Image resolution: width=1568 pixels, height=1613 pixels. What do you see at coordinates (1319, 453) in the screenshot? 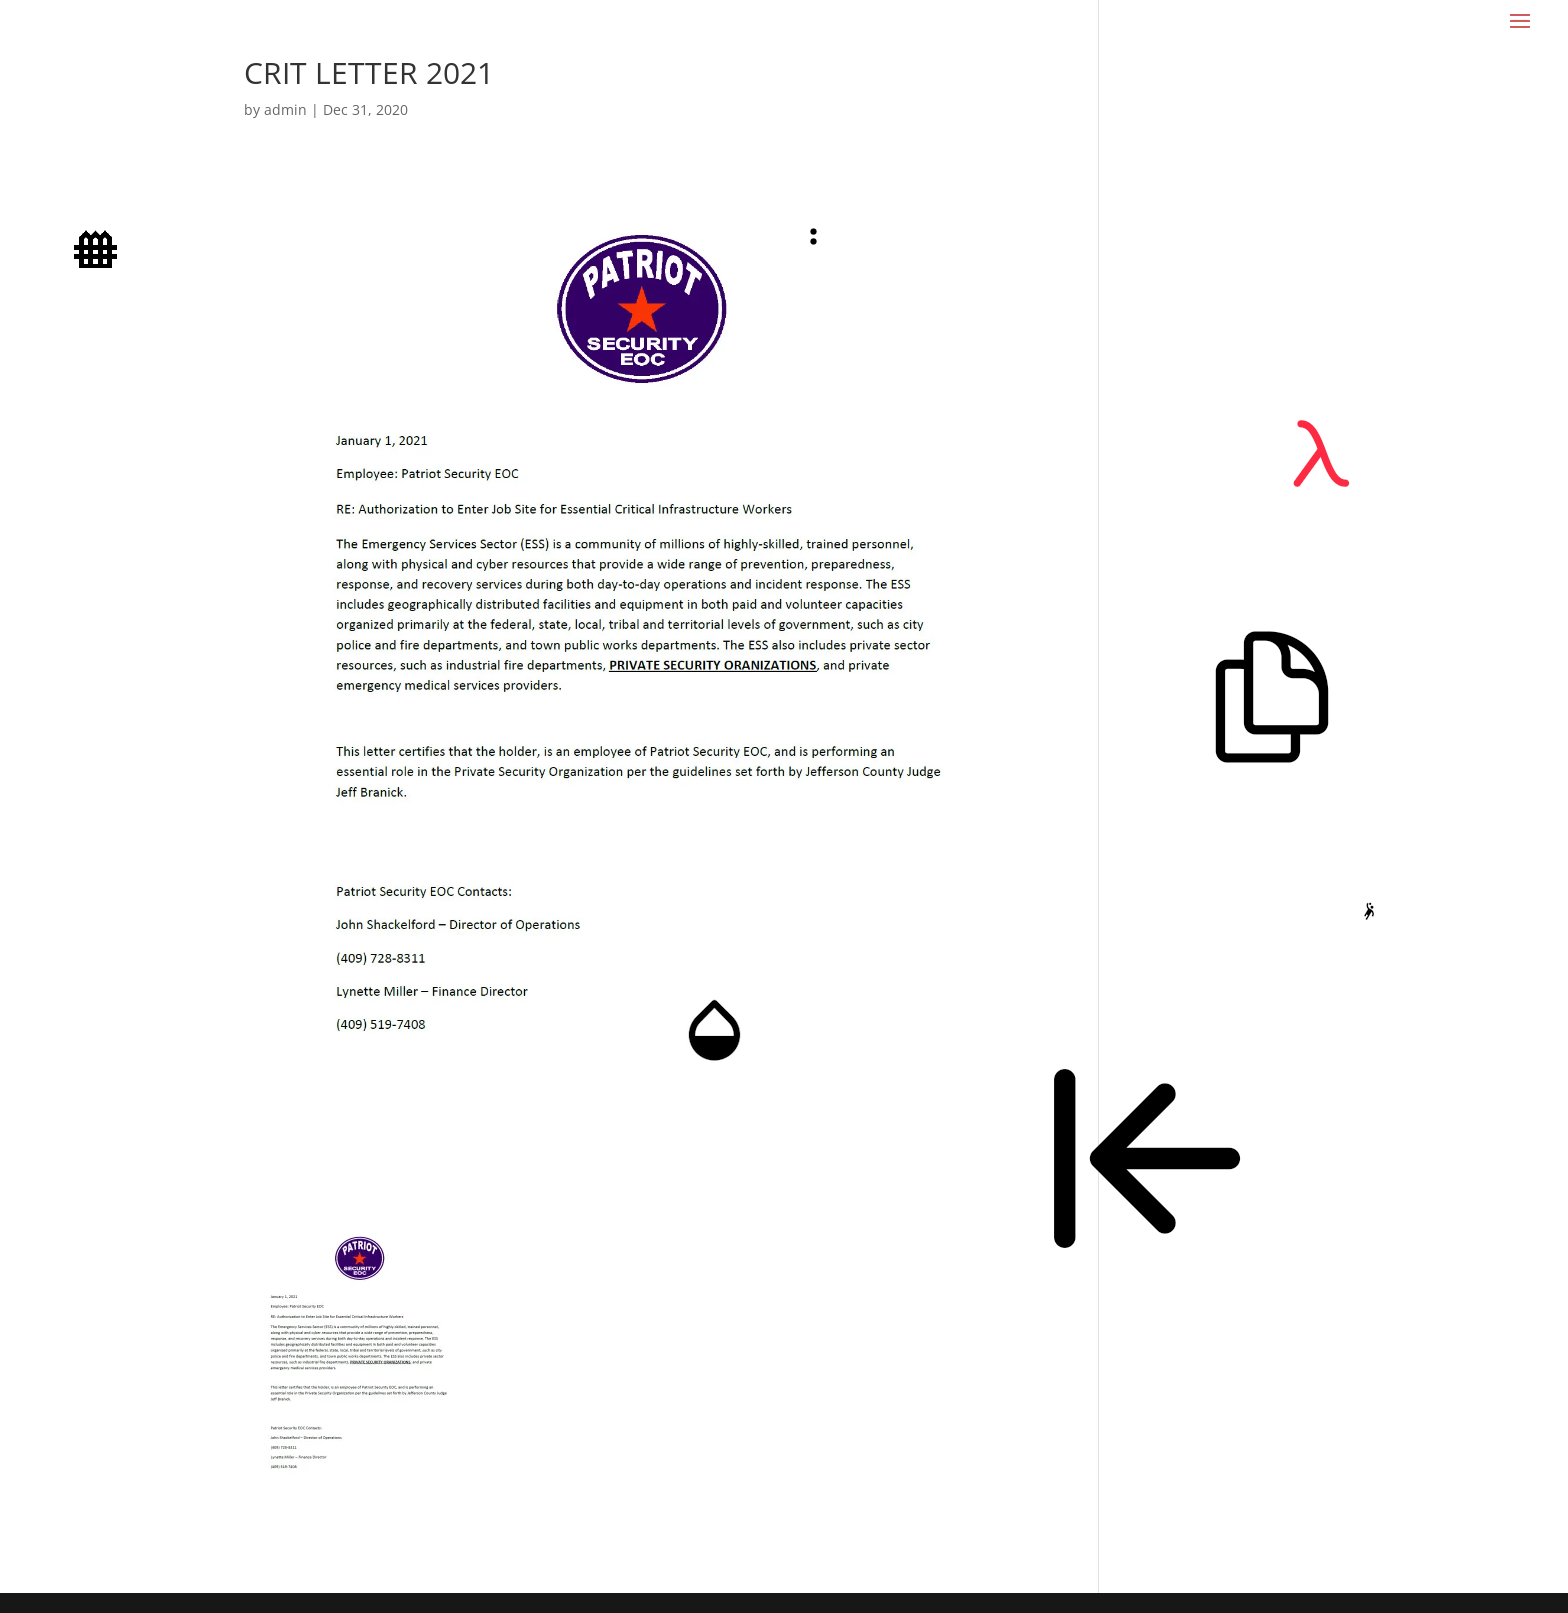
I see `access lambda or serverless function settings` at bounding box center [1319, 453].